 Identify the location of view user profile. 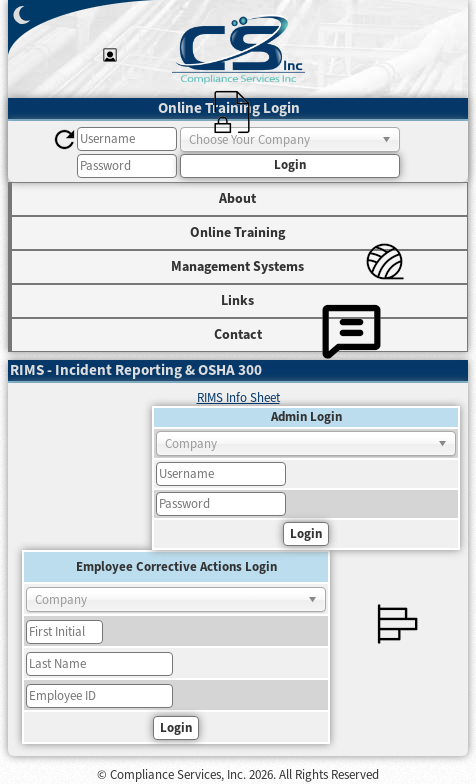
(110, 55).